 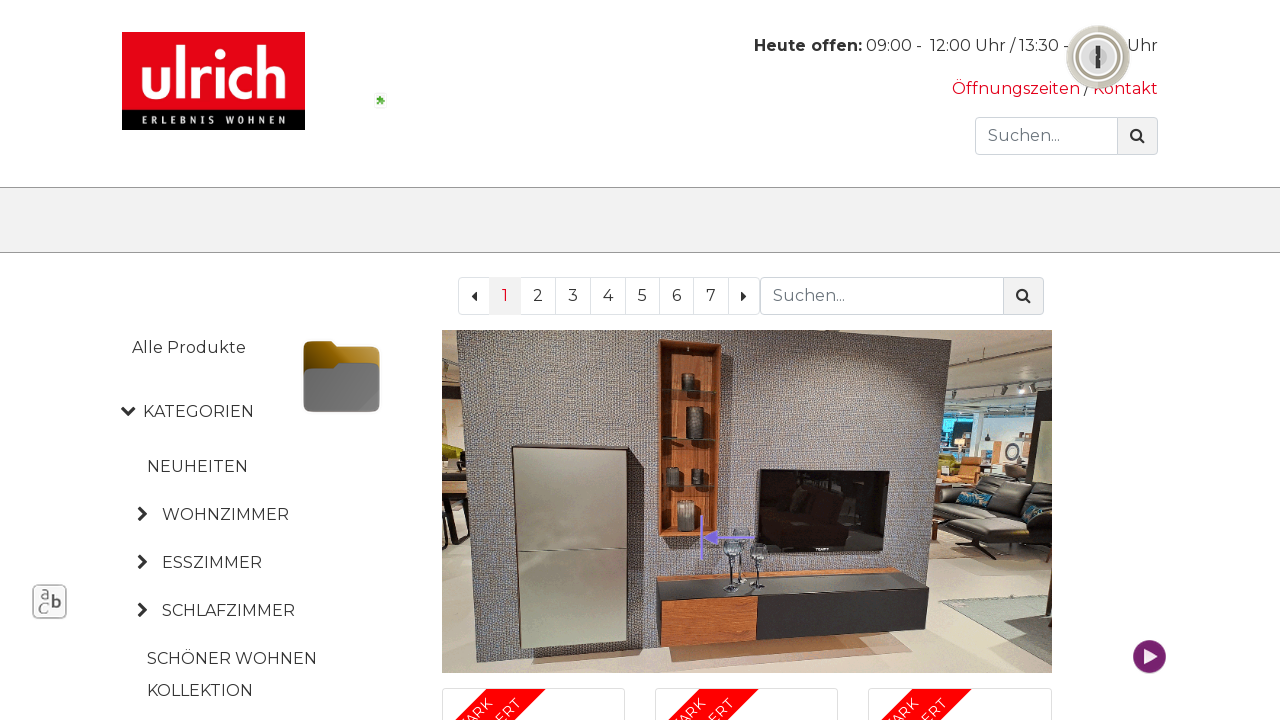 I want to click on indicates an extension or plugin file type, so click(x=380, y=100).